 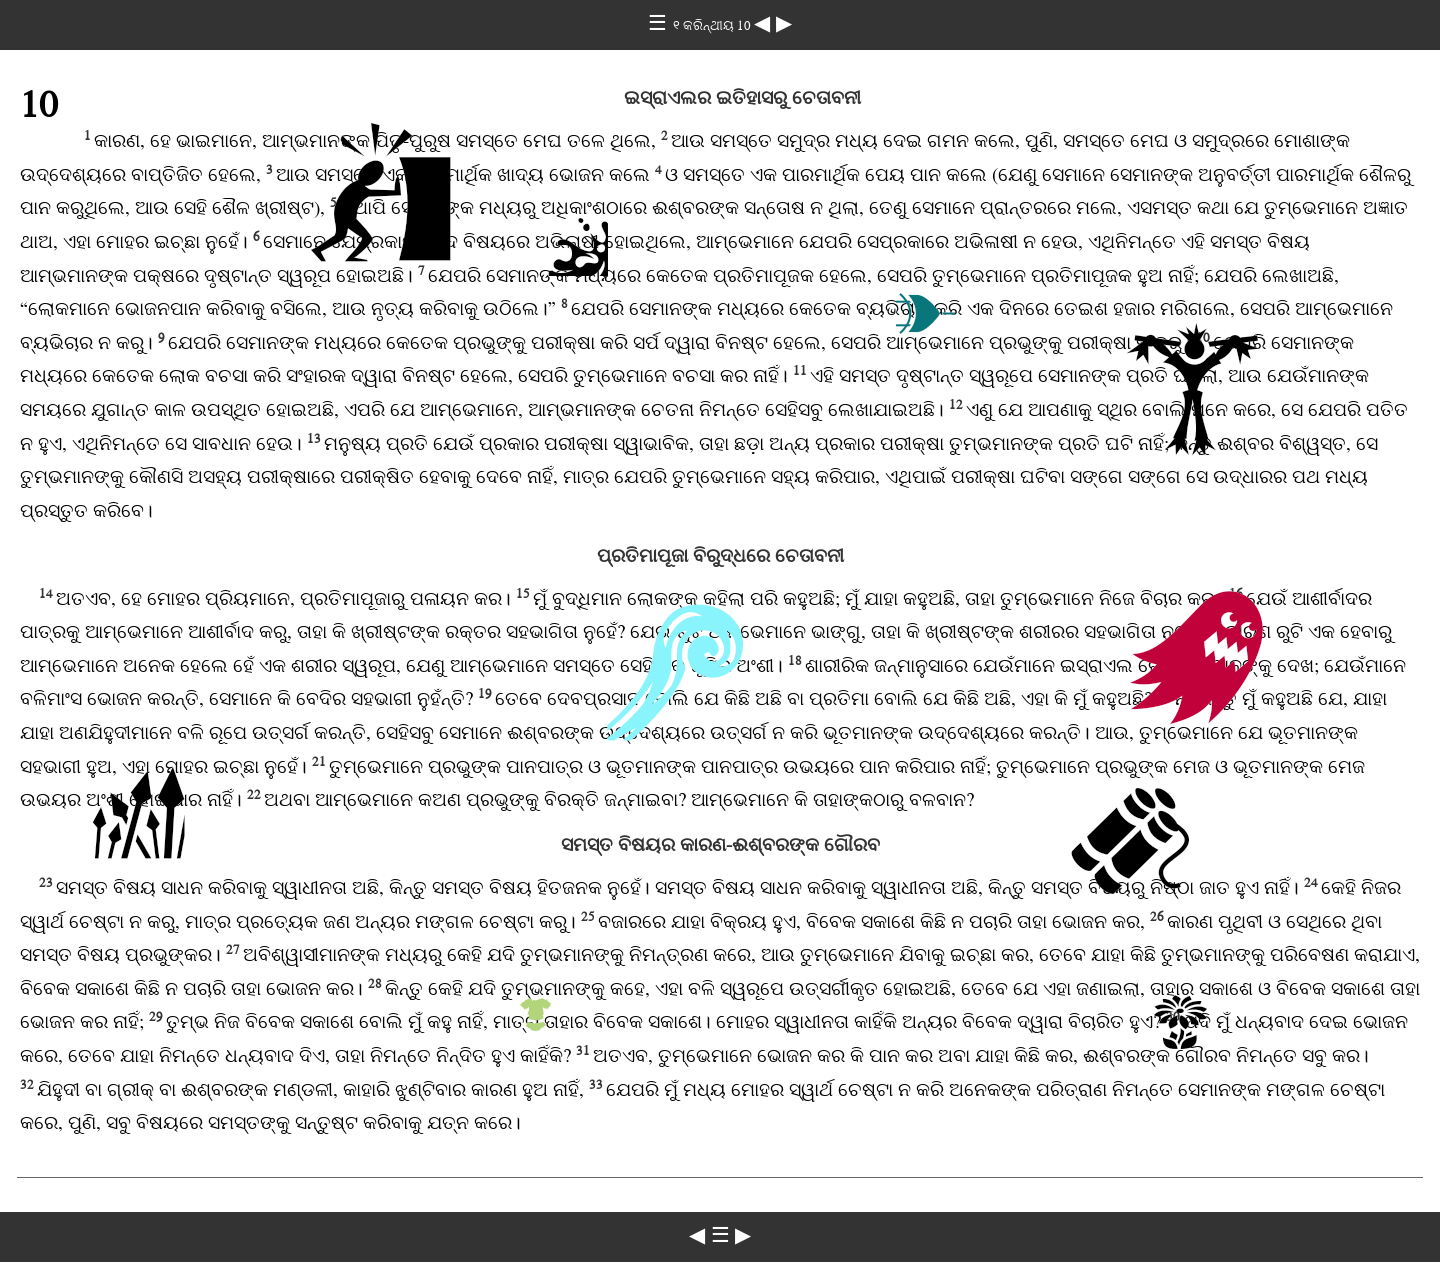 What do you see at coordinates (535, 1014) in the screenshot?
I see `equip fur armor or primitive clothing` at bounding box center [535, 1014].